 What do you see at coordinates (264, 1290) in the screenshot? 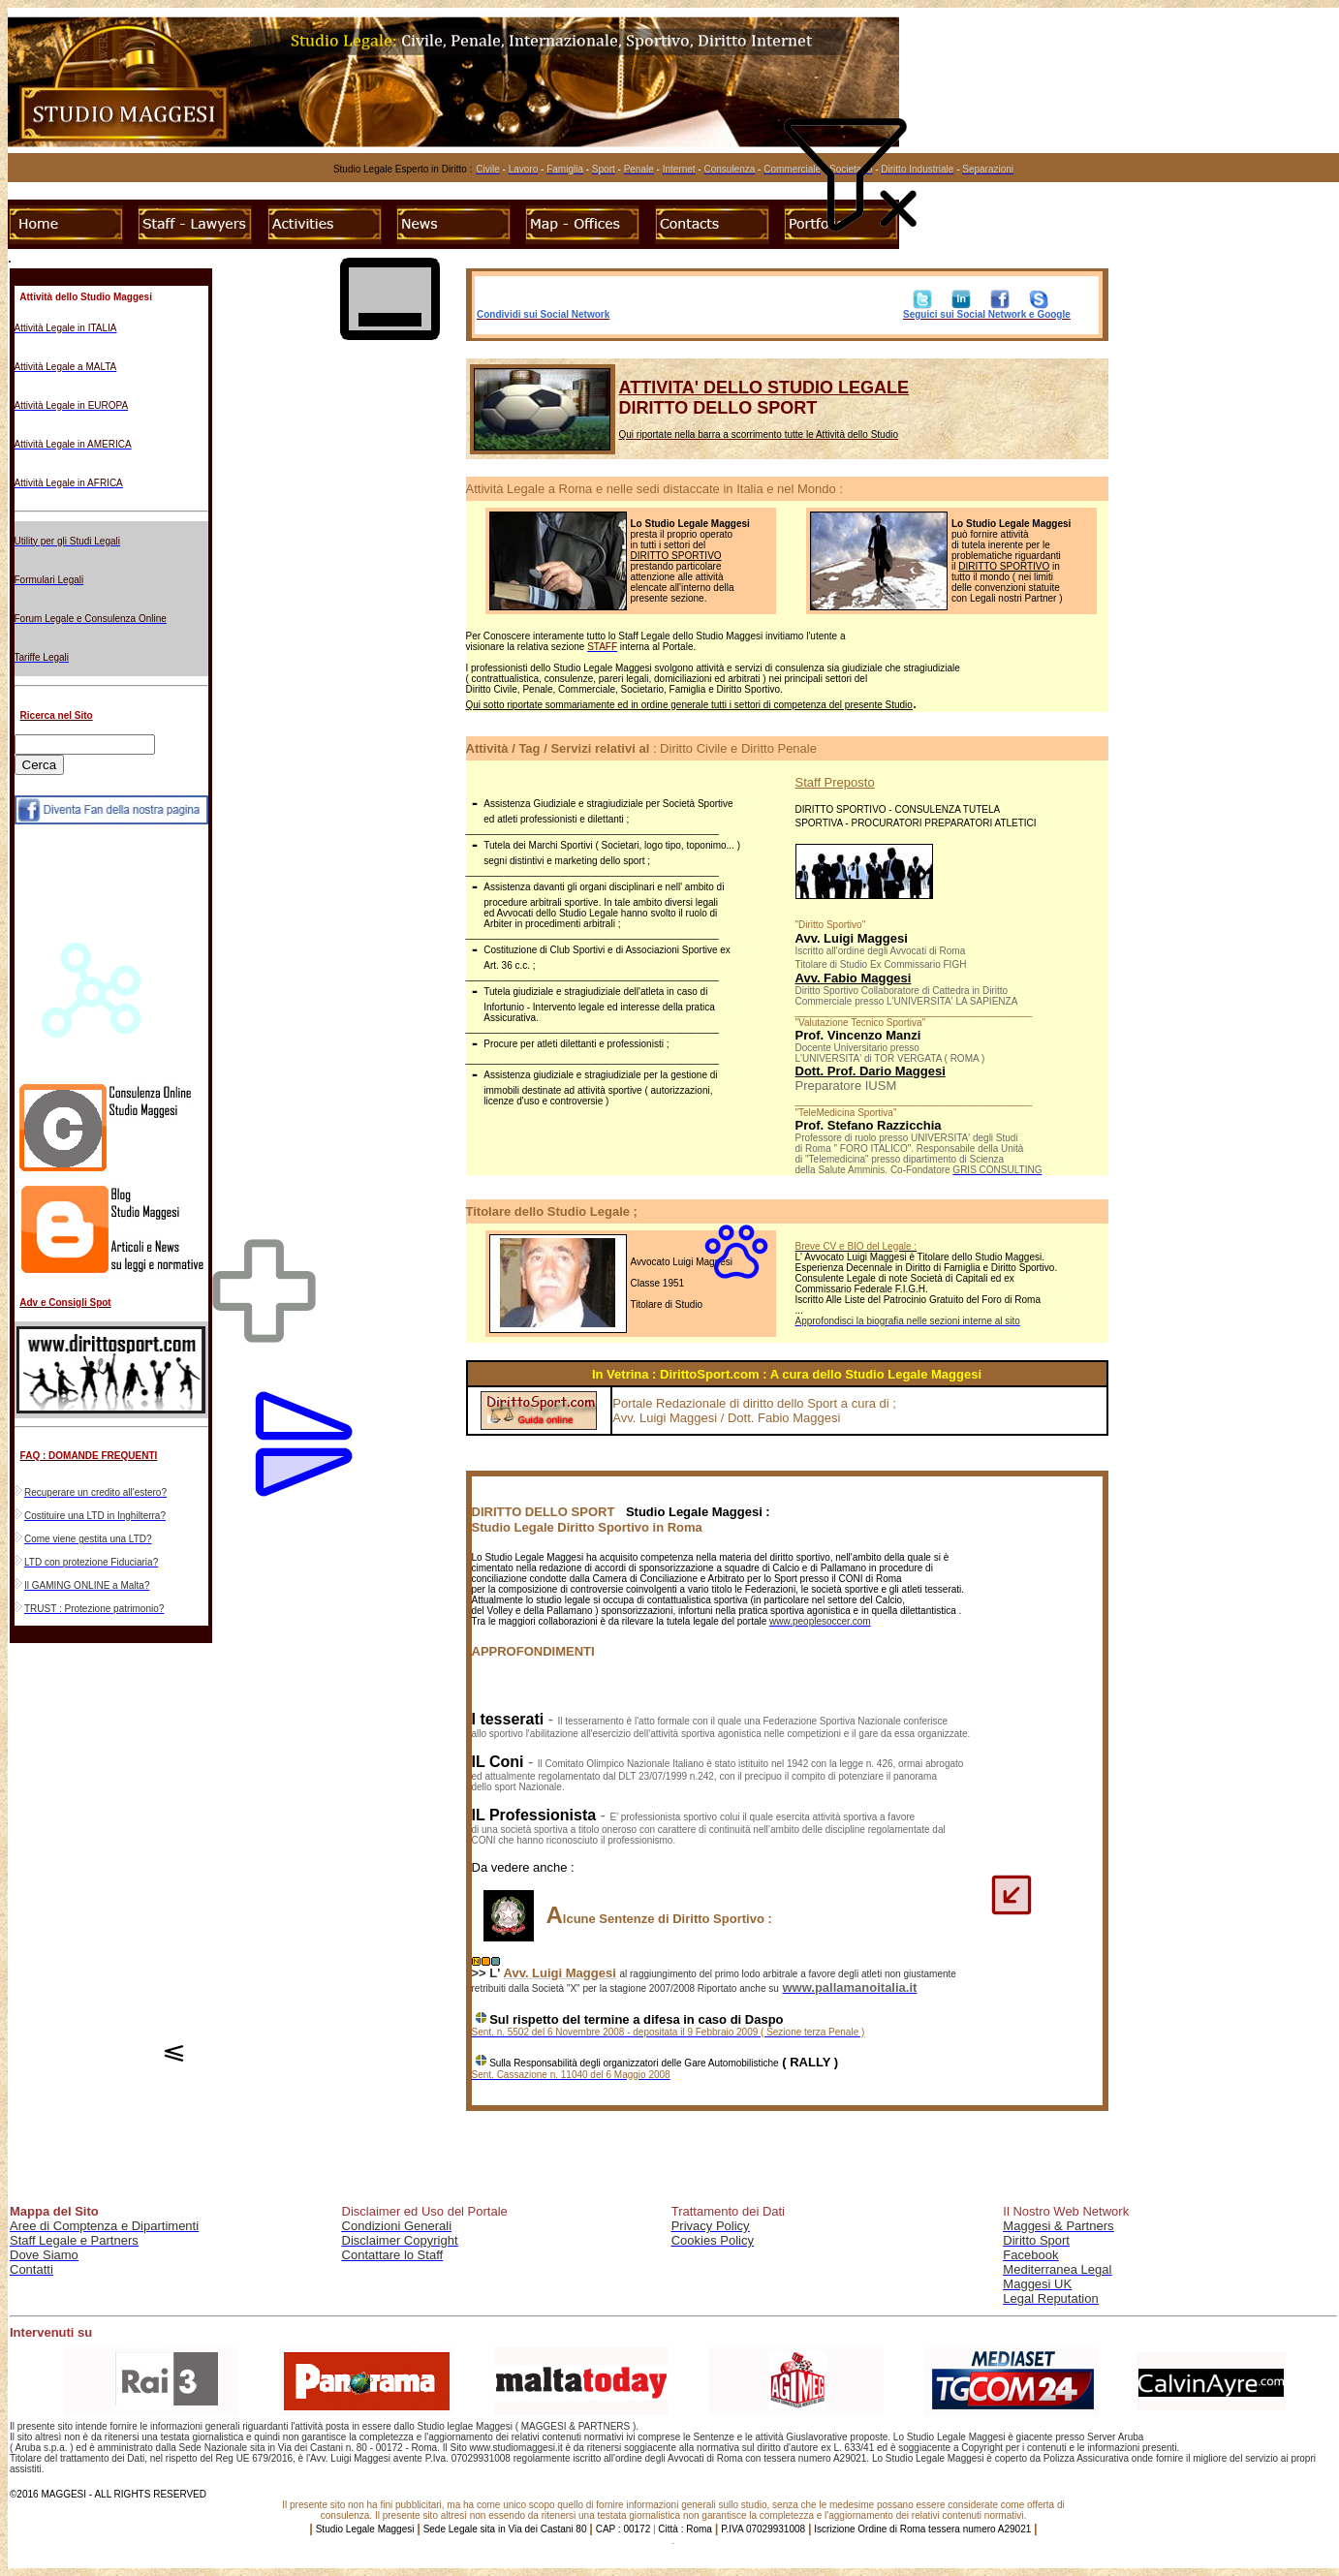
I see `access health or medical information` at bounding box center [264, 1290].